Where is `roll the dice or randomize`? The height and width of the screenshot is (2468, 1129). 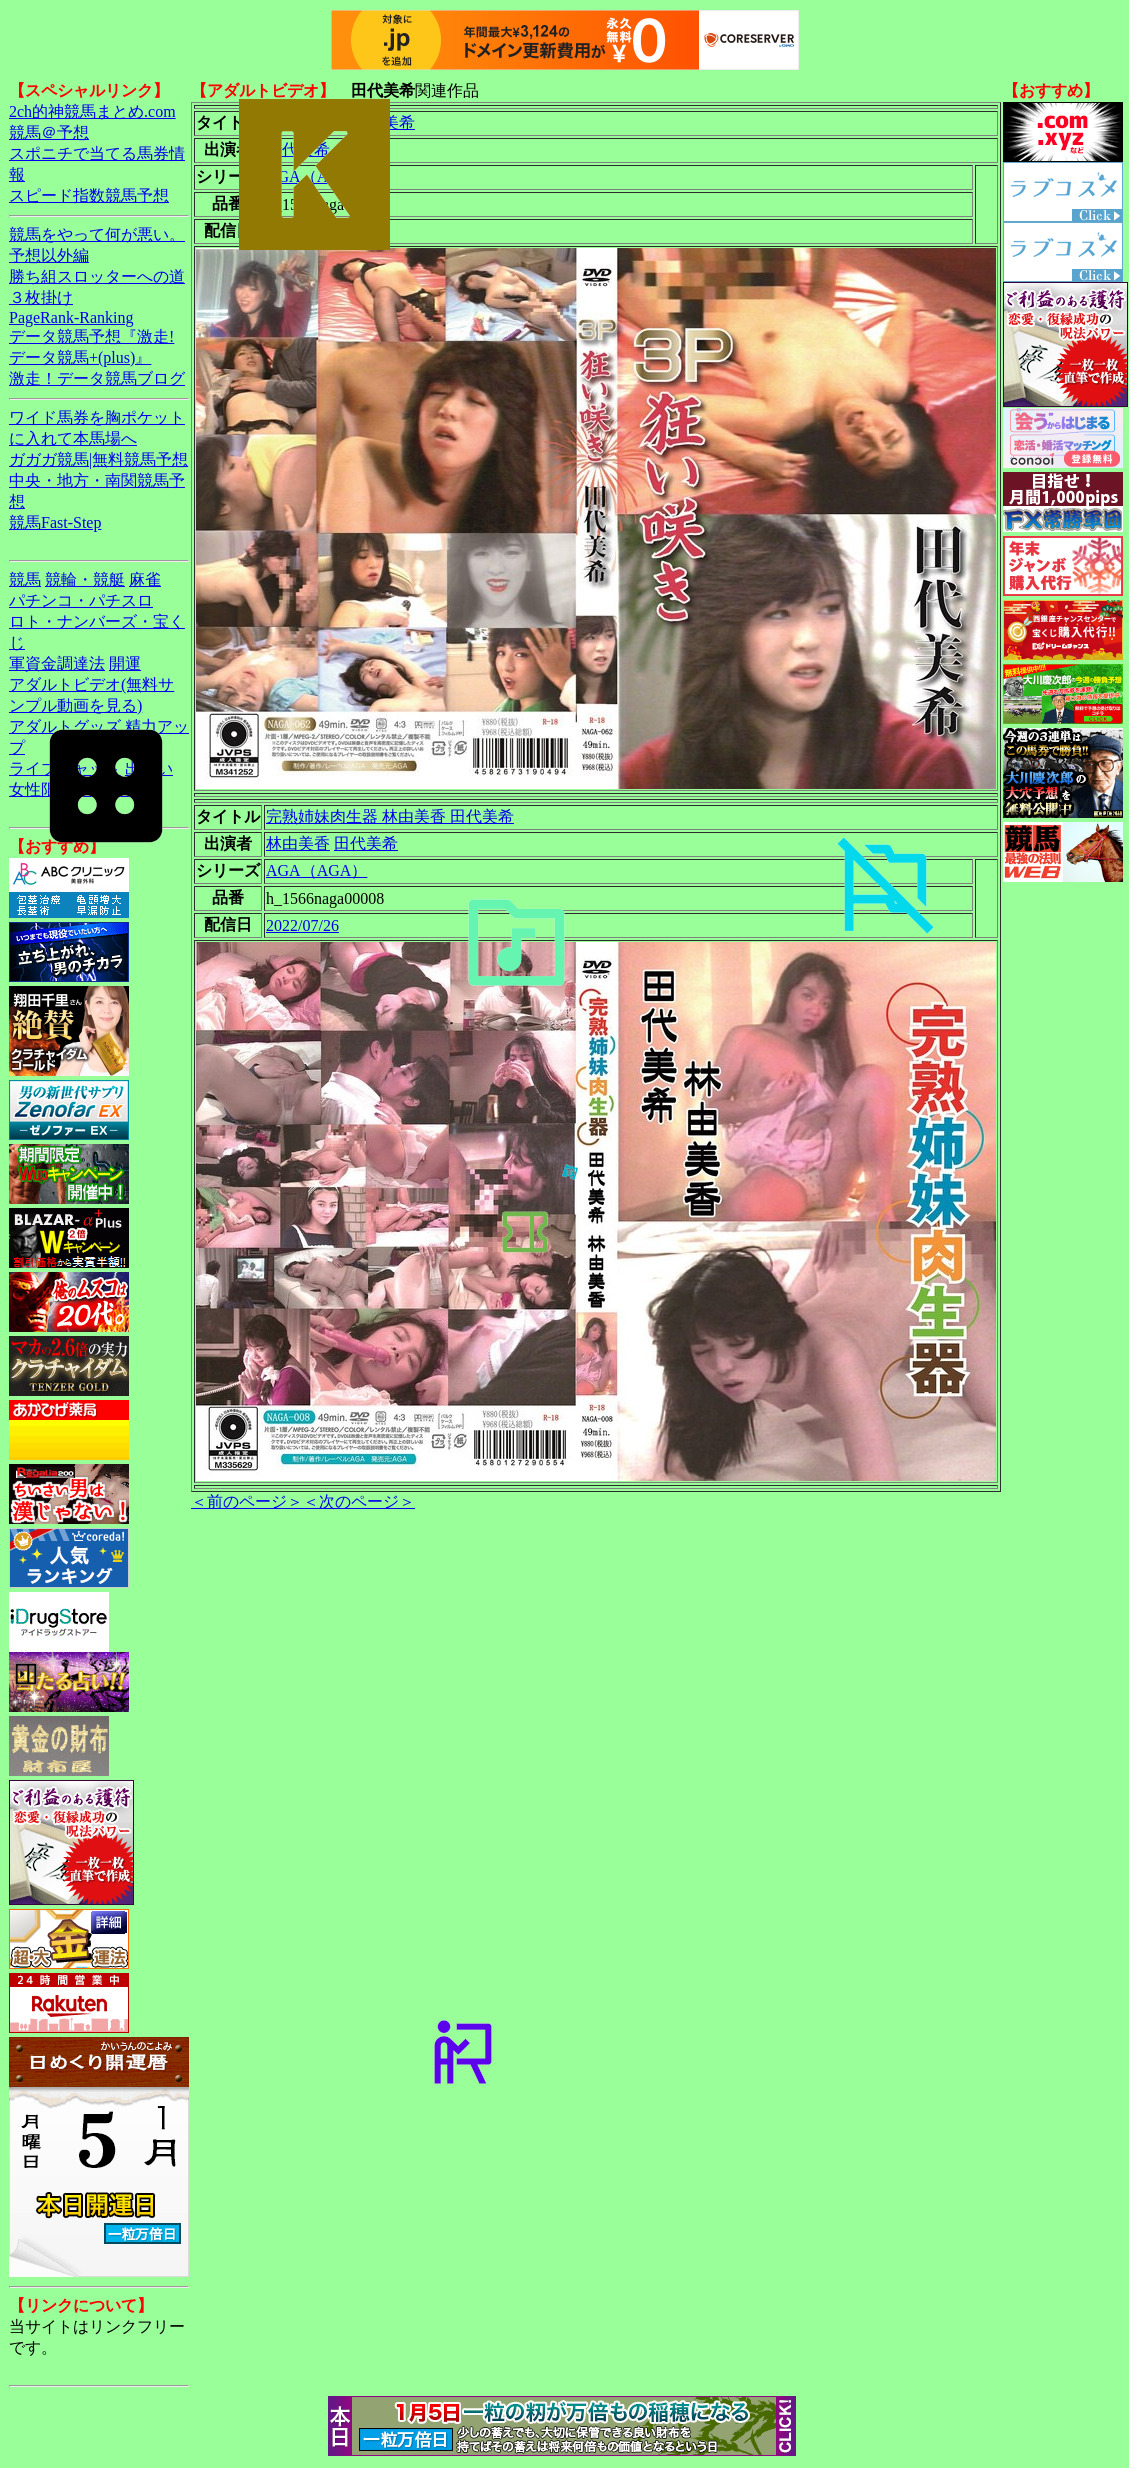 roll the dice or randomize is located at coordinates (106, 786).